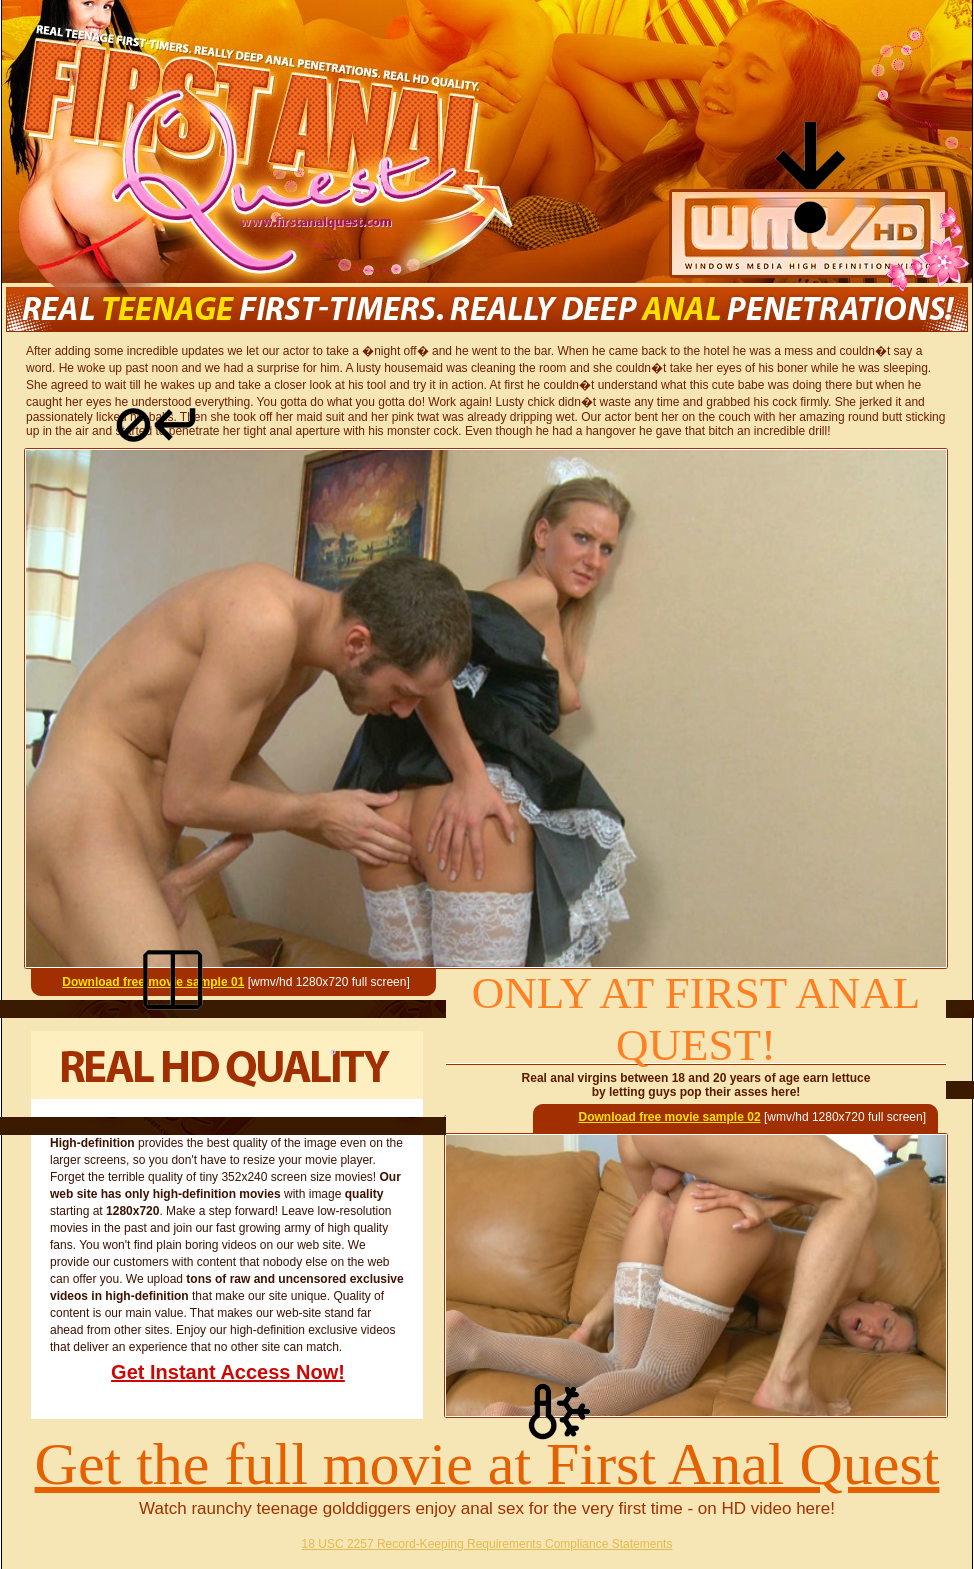 This screenshot has height=1569, width=974. What do you see at coordinates (156, 425) in the screenshot?
I see `disable automatic line wrapping in editor` at bounding box center [156, 425].